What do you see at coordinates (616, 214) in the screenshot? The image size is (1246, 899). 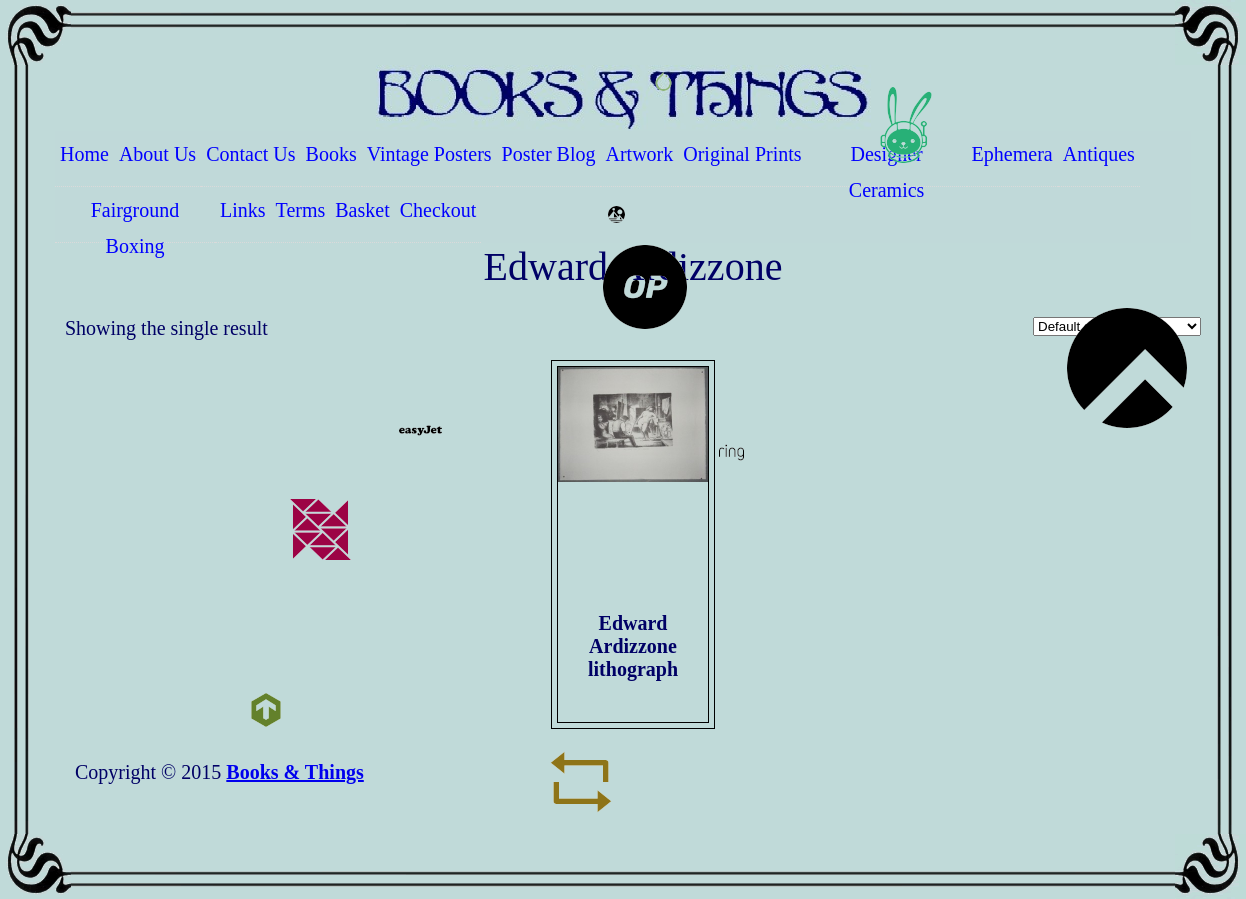 I see `open decentraland metaverse platform` at bounding box center [616, 214].